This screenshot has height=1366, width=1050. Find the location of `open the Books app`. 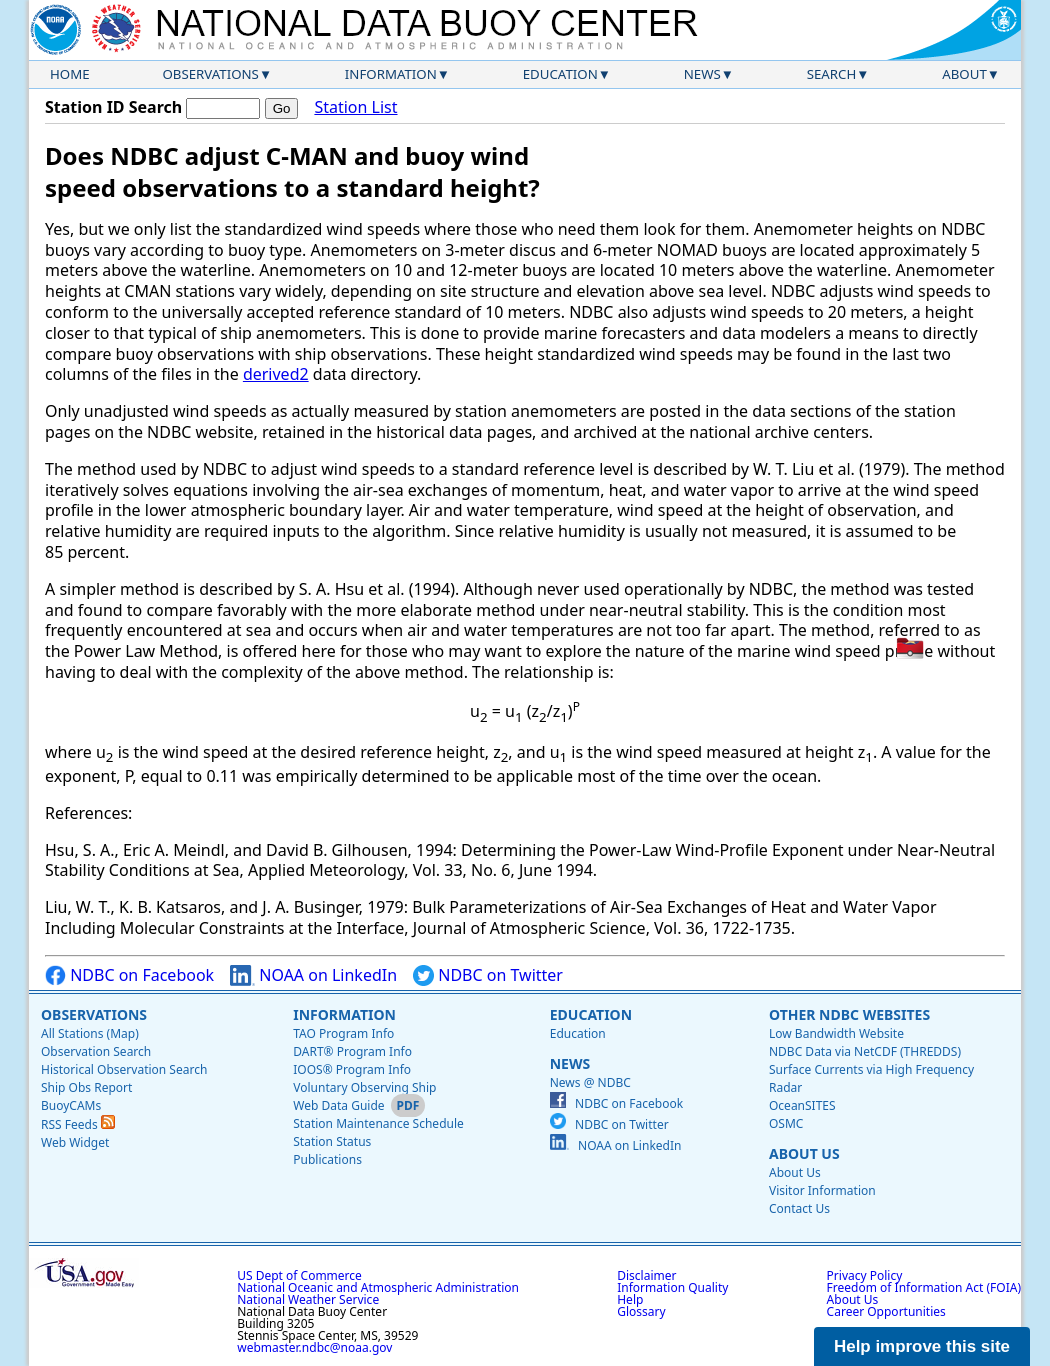

open the Books app is located at coordinates (201, 120).